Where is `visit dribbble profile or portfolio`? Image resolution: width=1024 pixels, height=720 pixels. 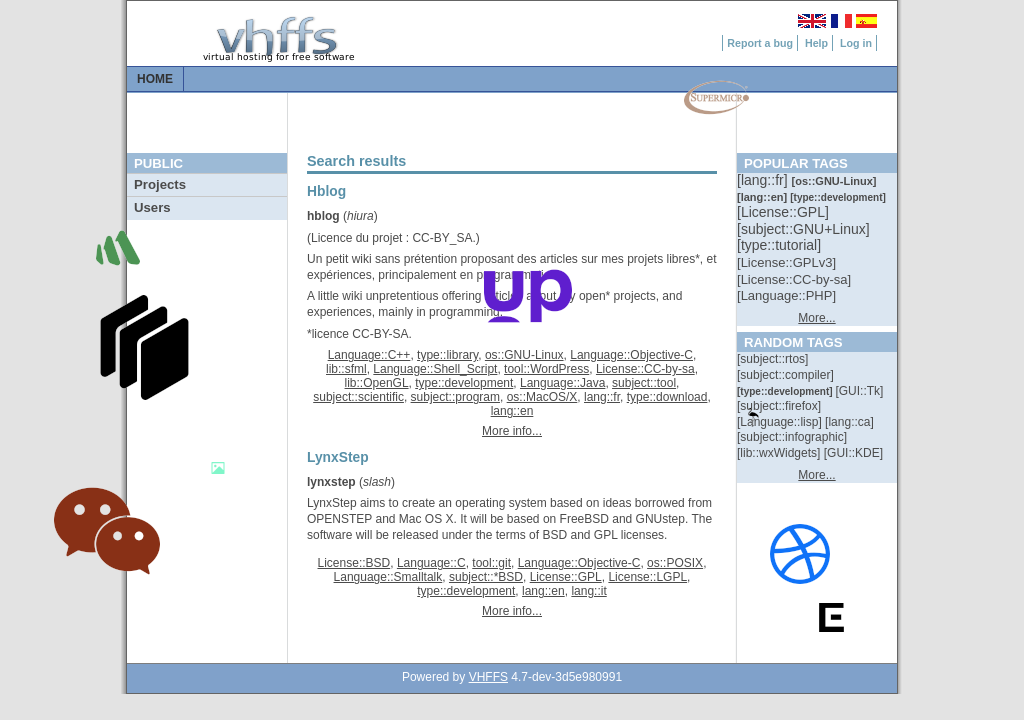
visit dribbble profile or portfolio is located at coordinates (800, 554).